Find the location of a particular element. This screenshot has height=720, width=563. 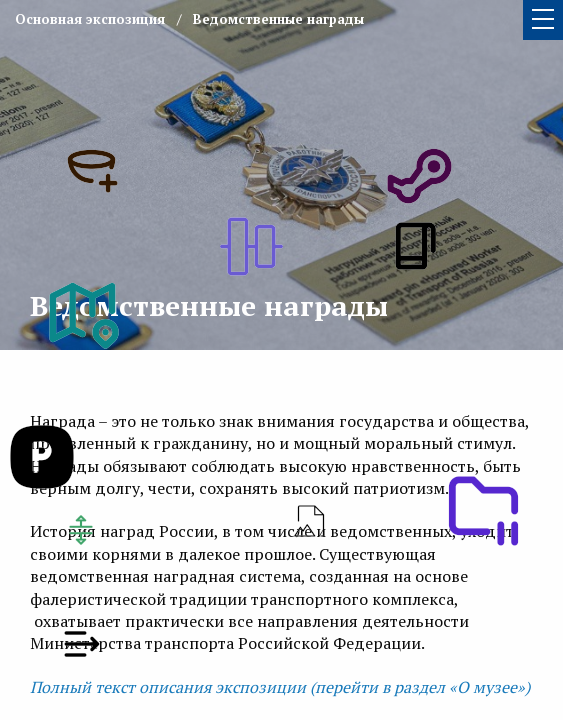

pause folder sync or backup is located at coordinates (483, 507).